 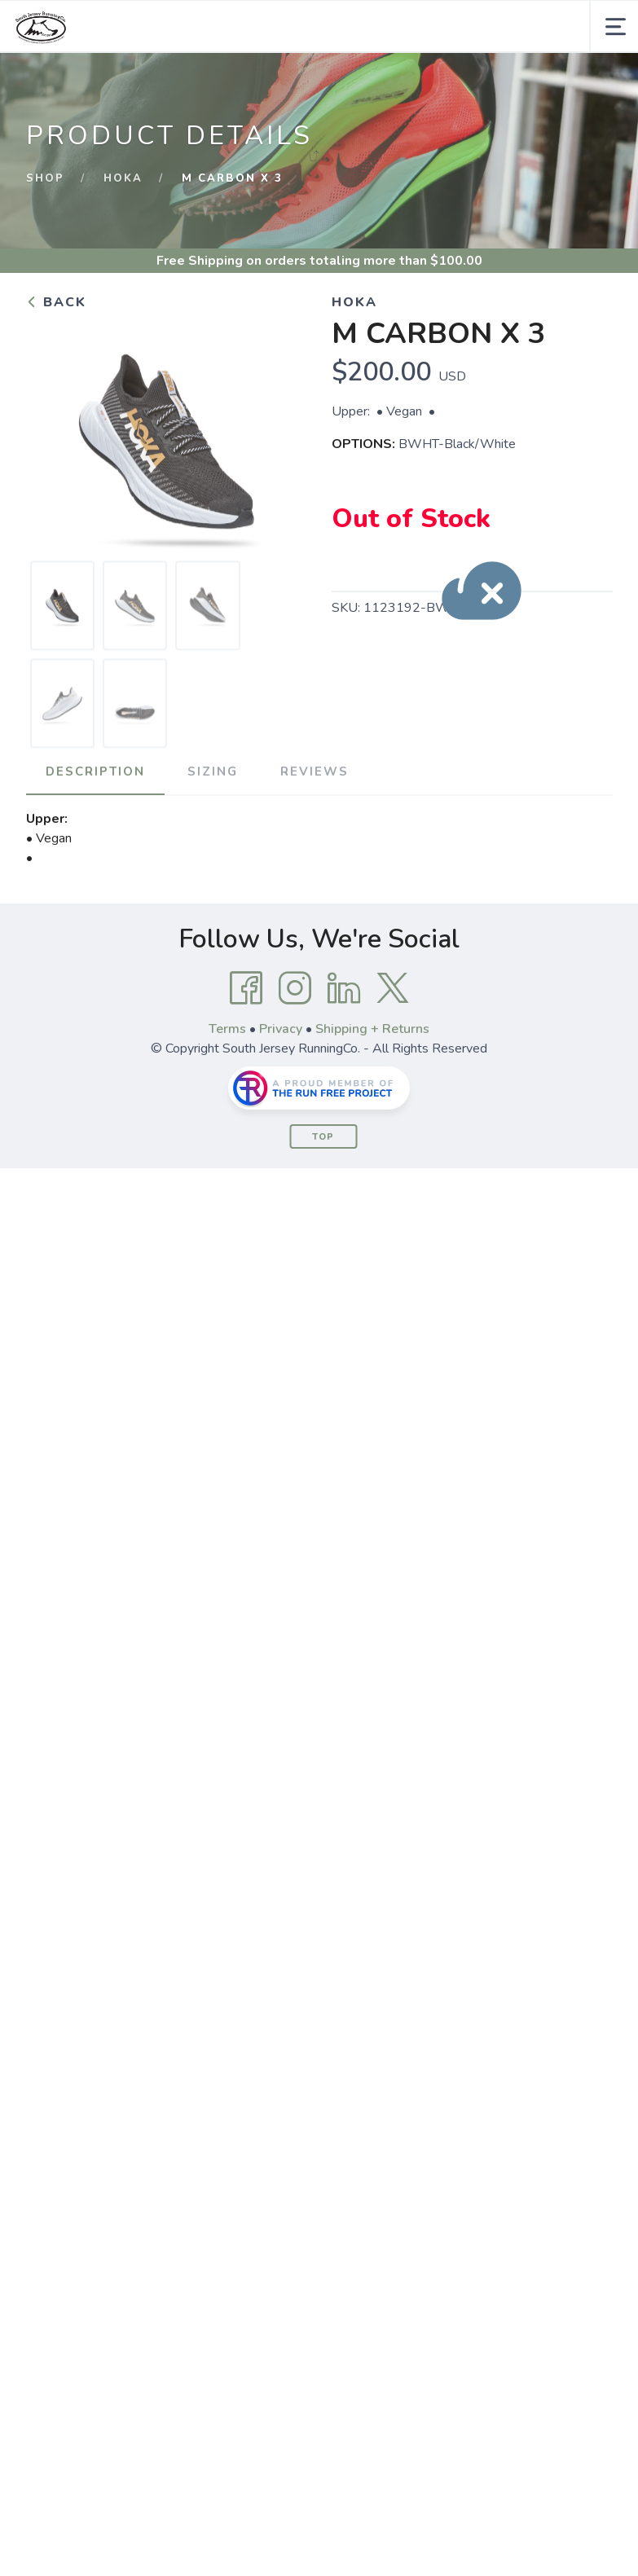 I want to click on redo or repeat last action, so click(x=314, y=156).